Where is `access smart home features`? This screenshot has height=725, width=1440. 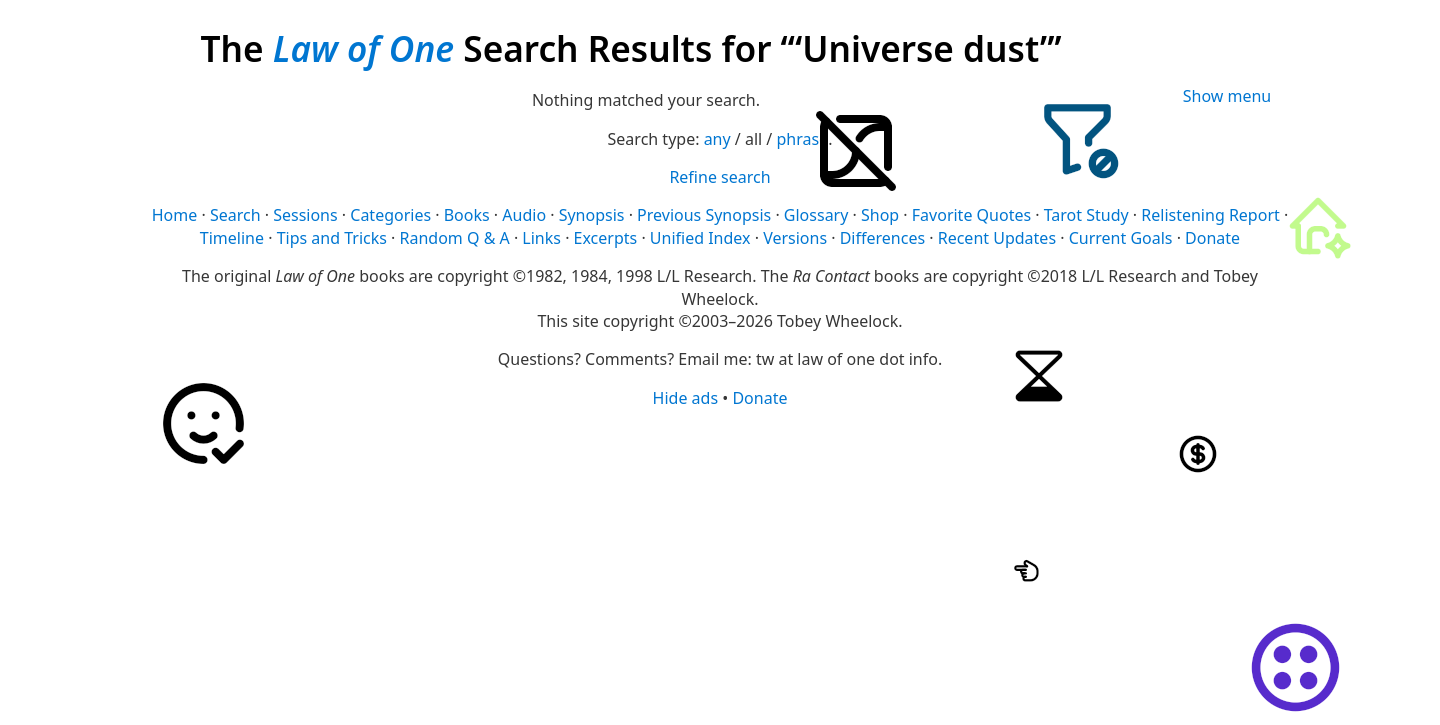 access smart home features is located at coordinates (1318, 226).